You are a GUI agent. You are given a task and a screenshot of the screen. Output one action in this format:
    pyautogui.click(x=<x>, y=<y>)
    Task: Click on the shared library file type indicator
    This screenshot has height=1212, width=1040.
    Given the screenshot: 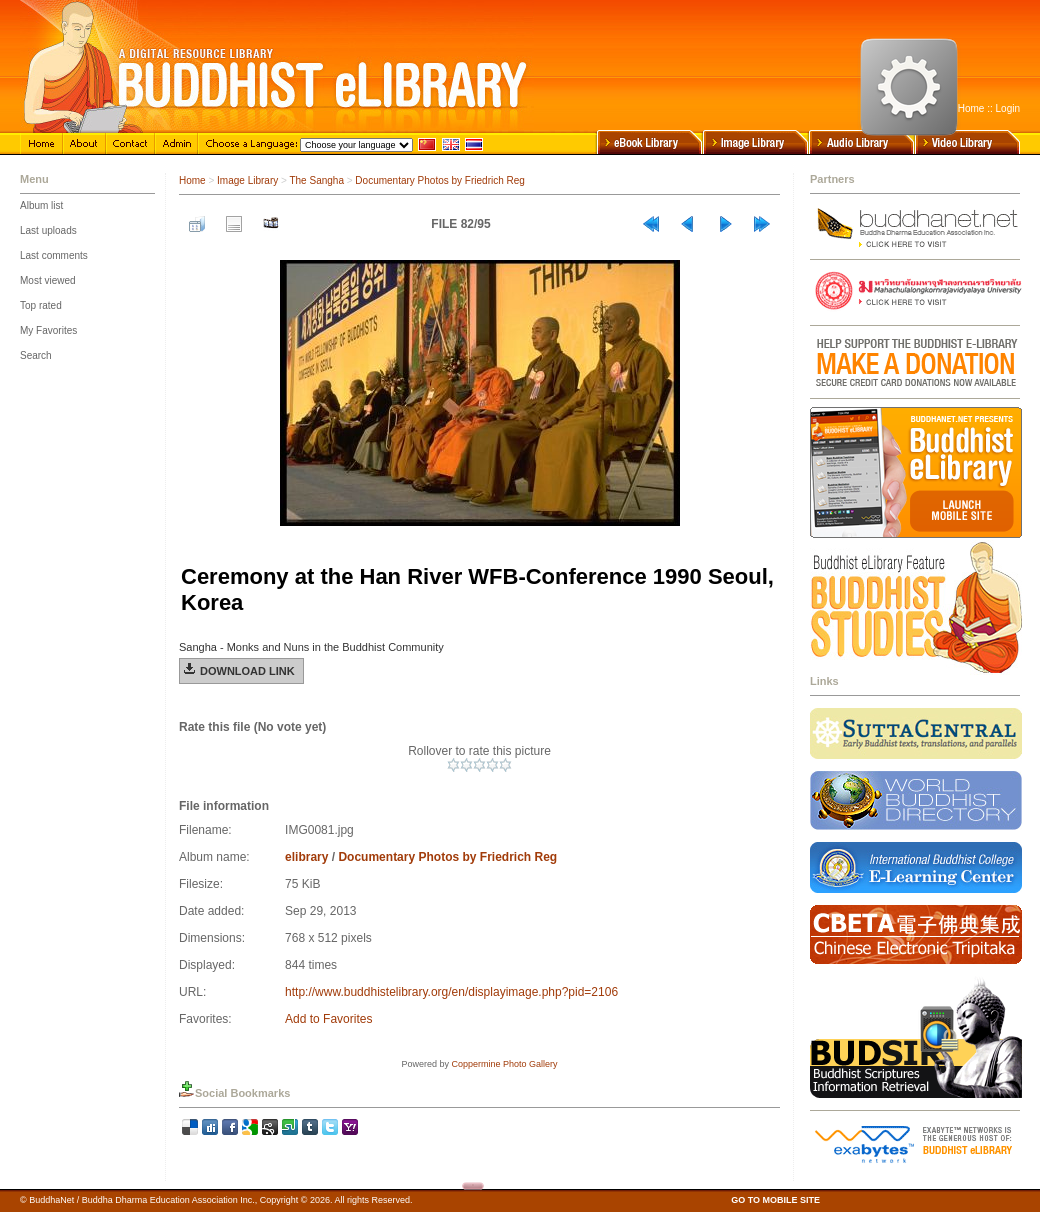 What is the action you would take?
    pyautogui.click(x=909, y=87)
    